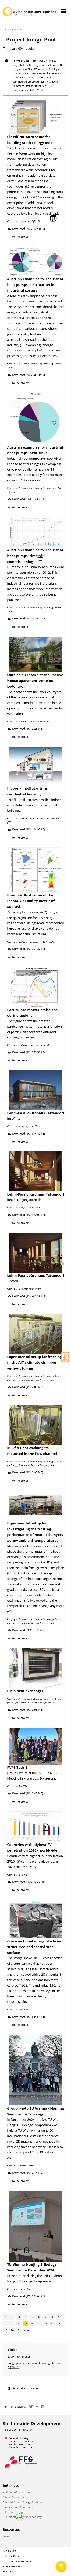  I want to click on access legal or terms of service settings, so click(62, 1263).